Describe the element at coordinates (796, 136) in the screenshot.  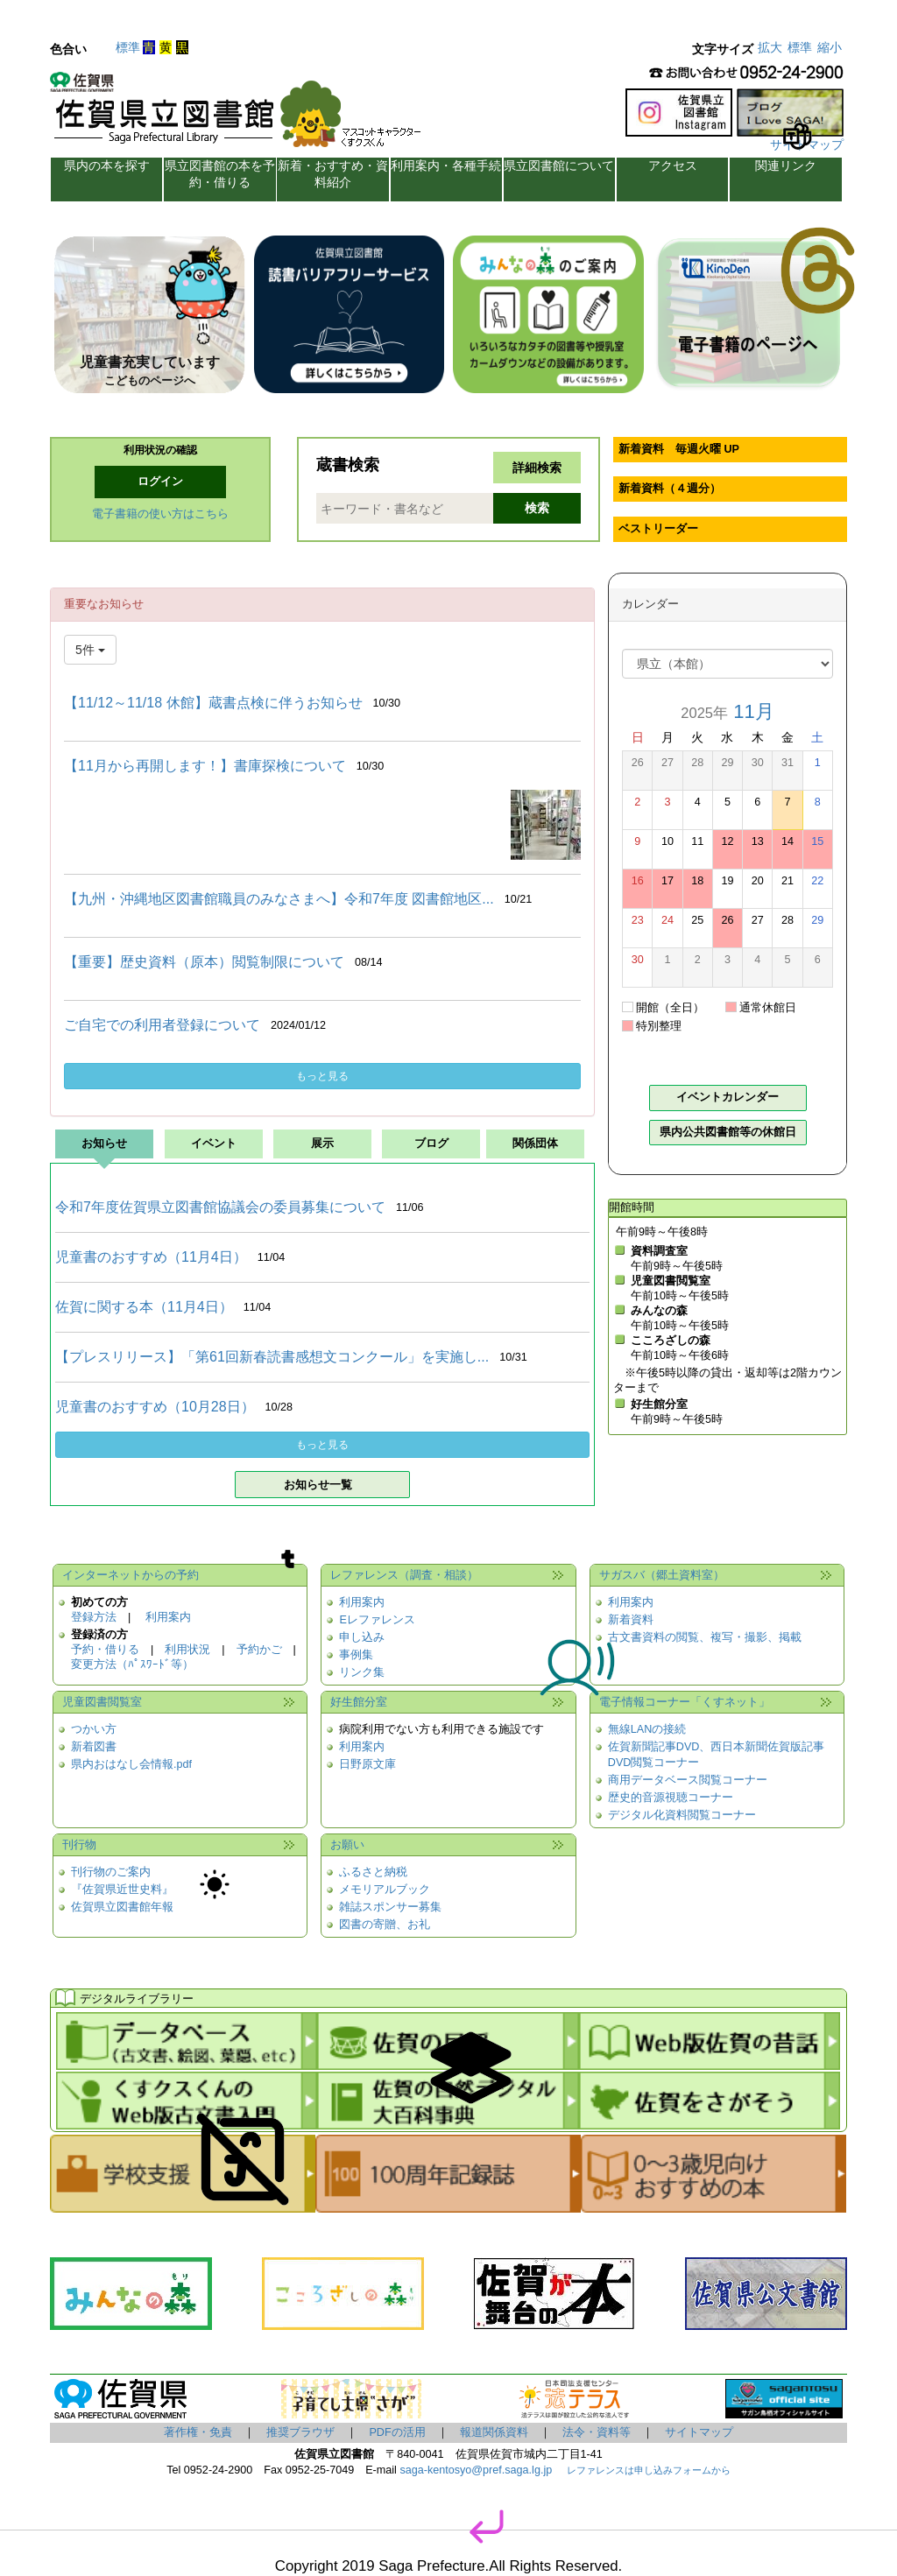
I see `open Microsoft Teams` at that location.